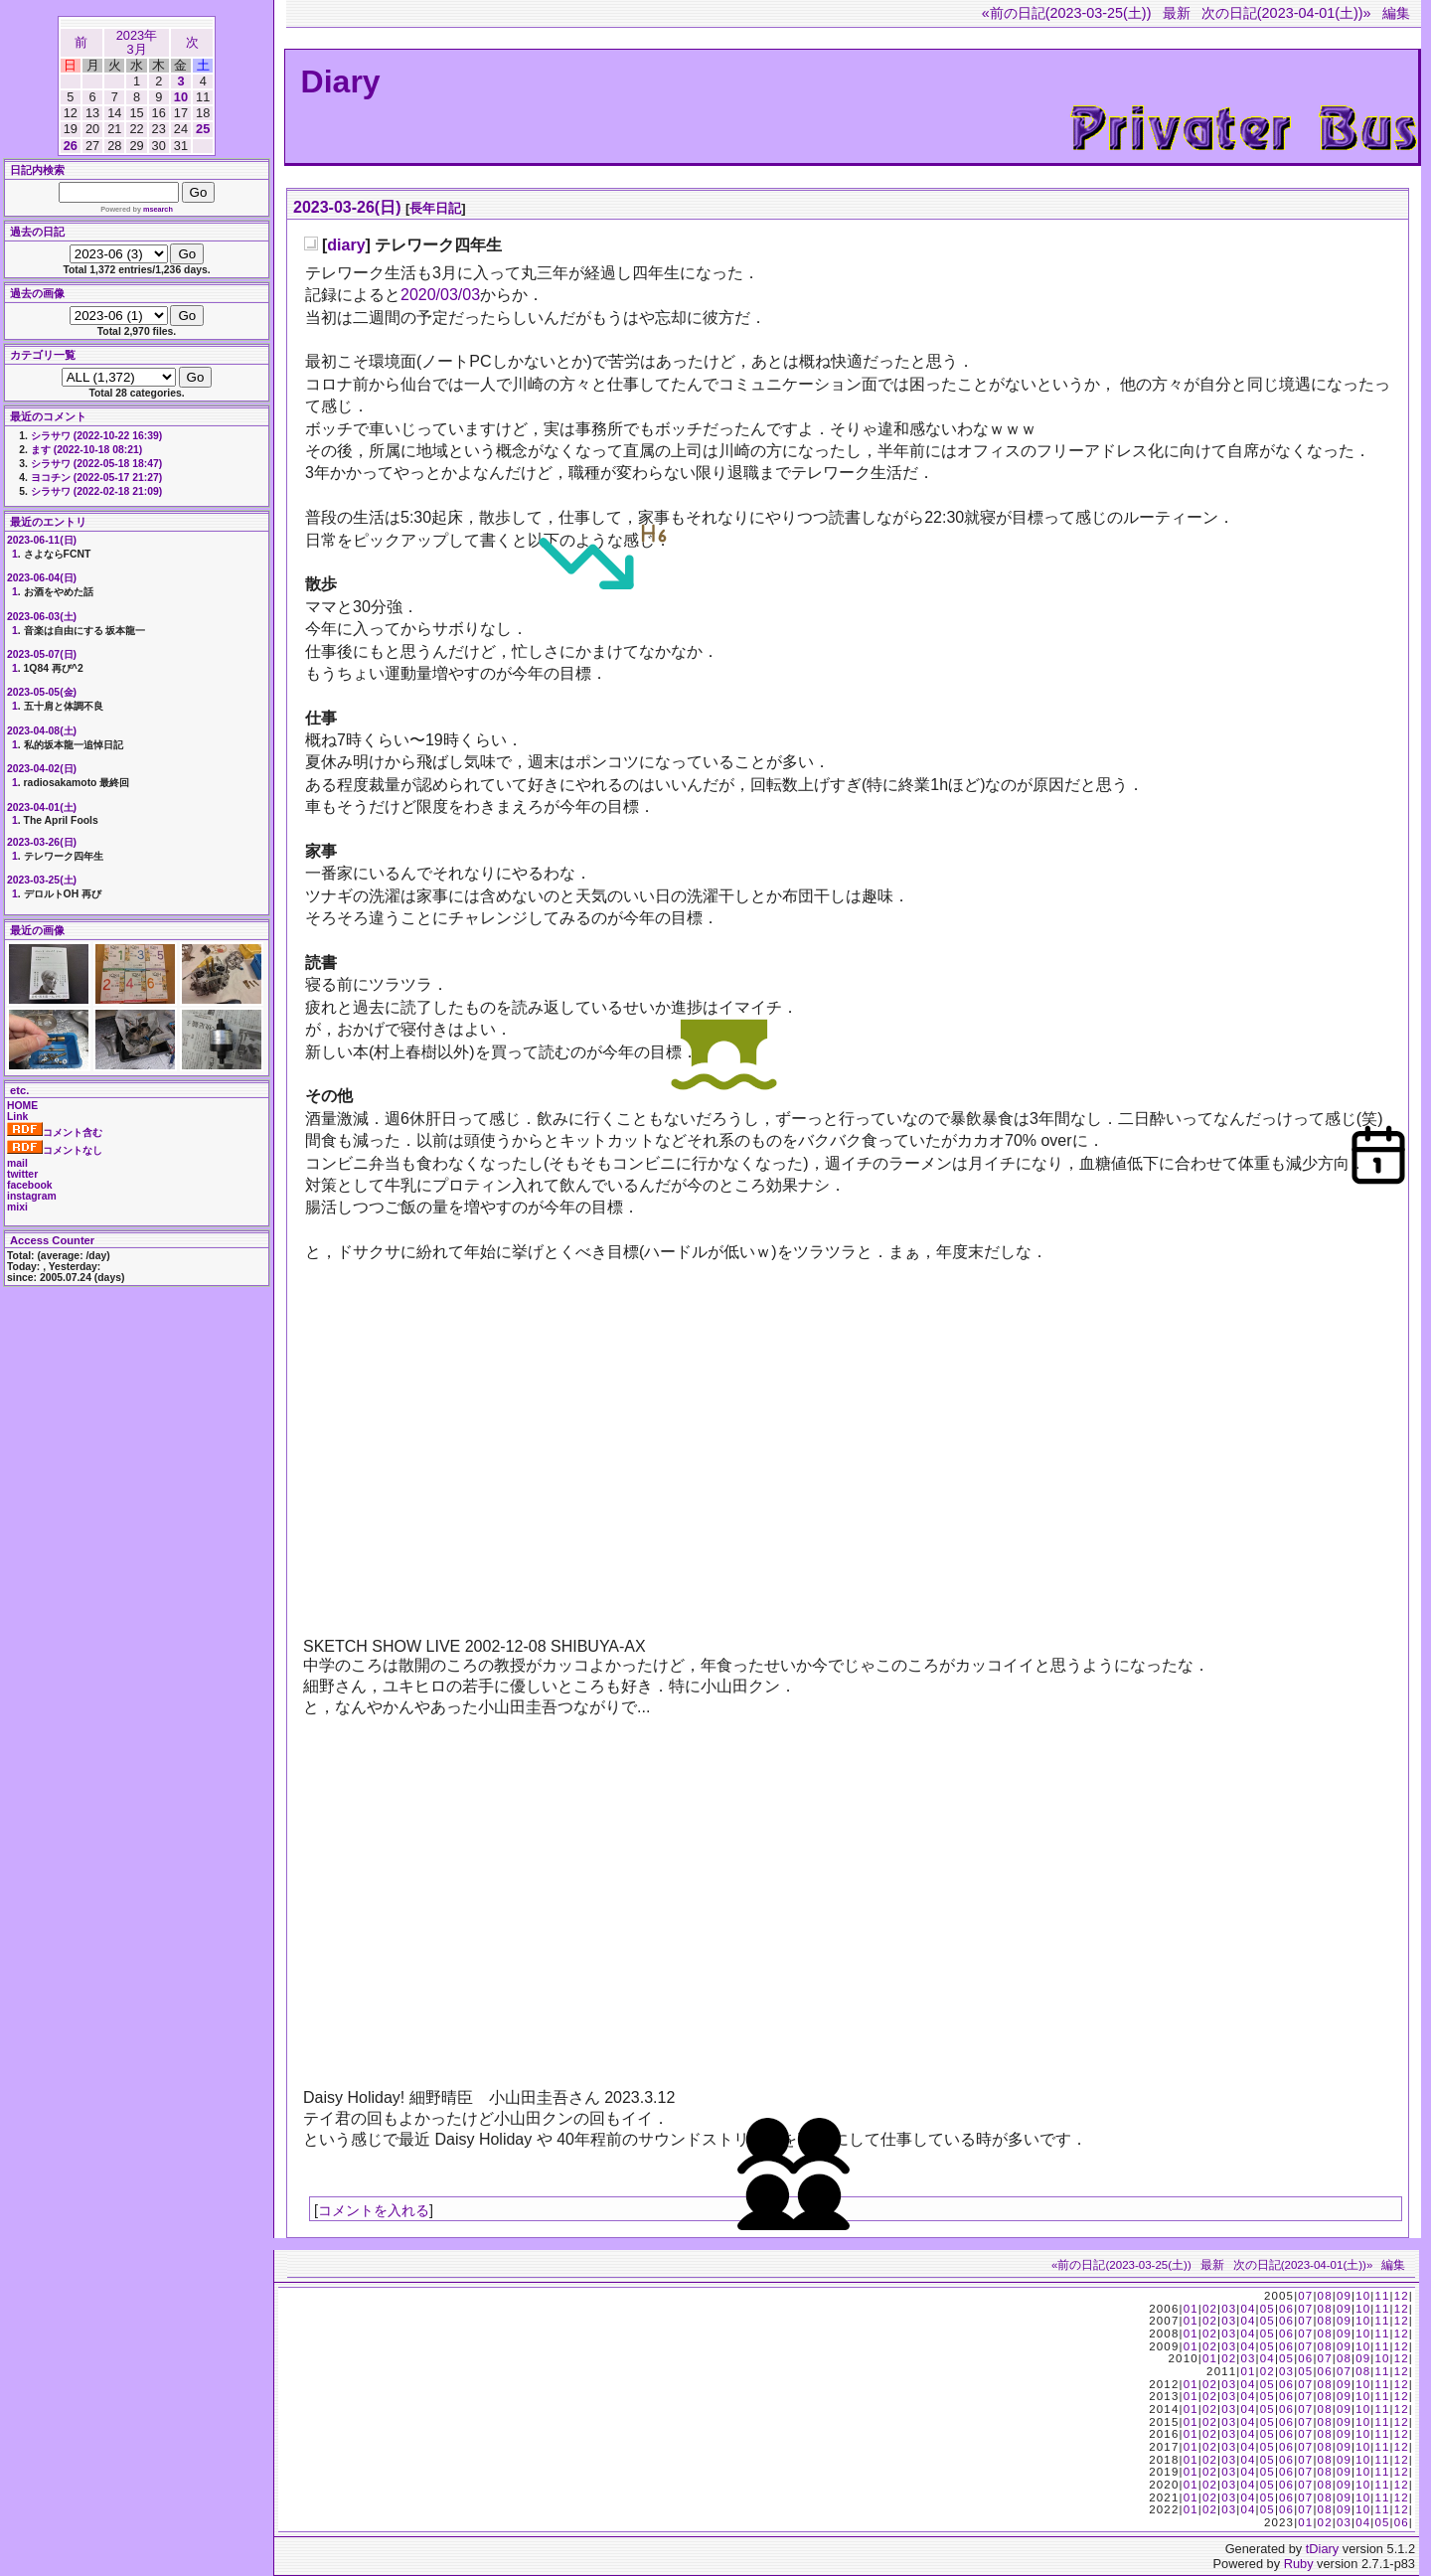  Describe the element at coordinates (793, 2174) in the screenshot. I see `view all team members` at that location.